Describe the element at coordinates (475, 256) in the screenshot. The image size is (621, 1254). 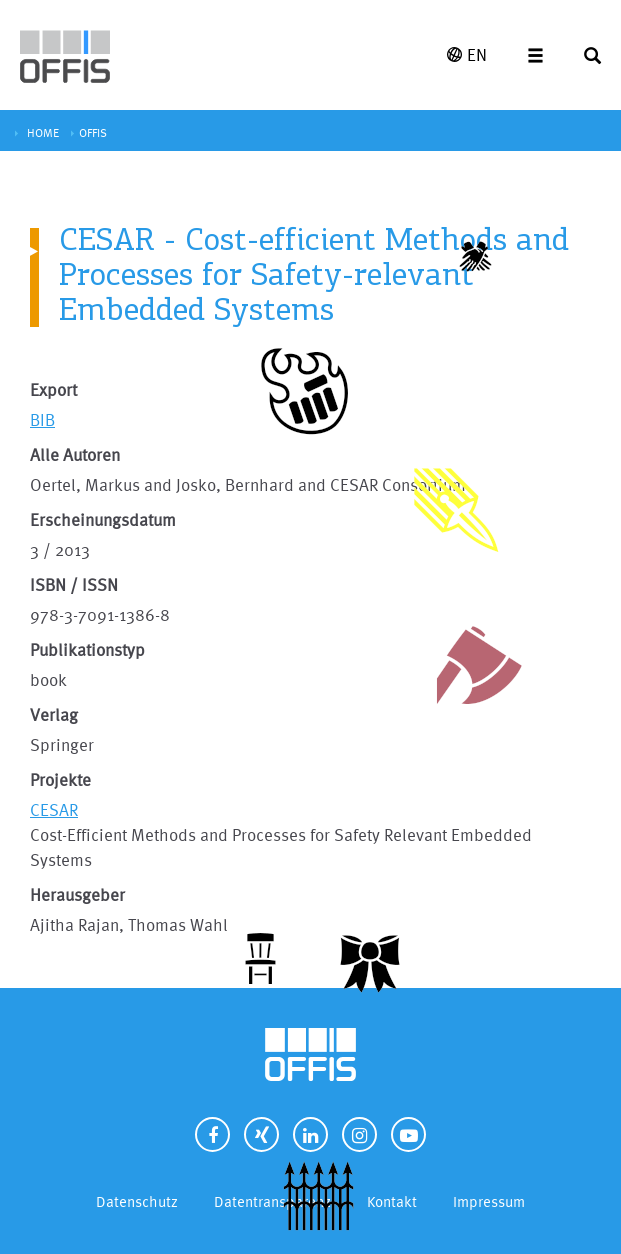
I see `equip gloves or hand gear` at that location.